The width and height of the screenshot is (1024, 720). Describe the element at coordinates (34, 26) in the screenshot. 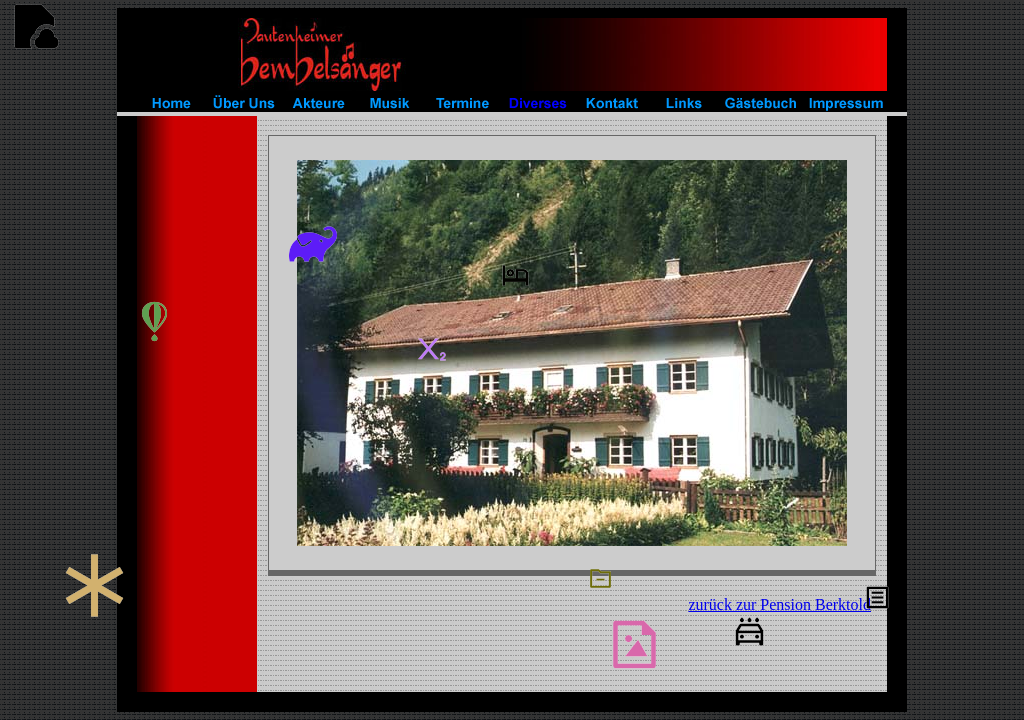

I see `access cloud-synced documents` at that location.